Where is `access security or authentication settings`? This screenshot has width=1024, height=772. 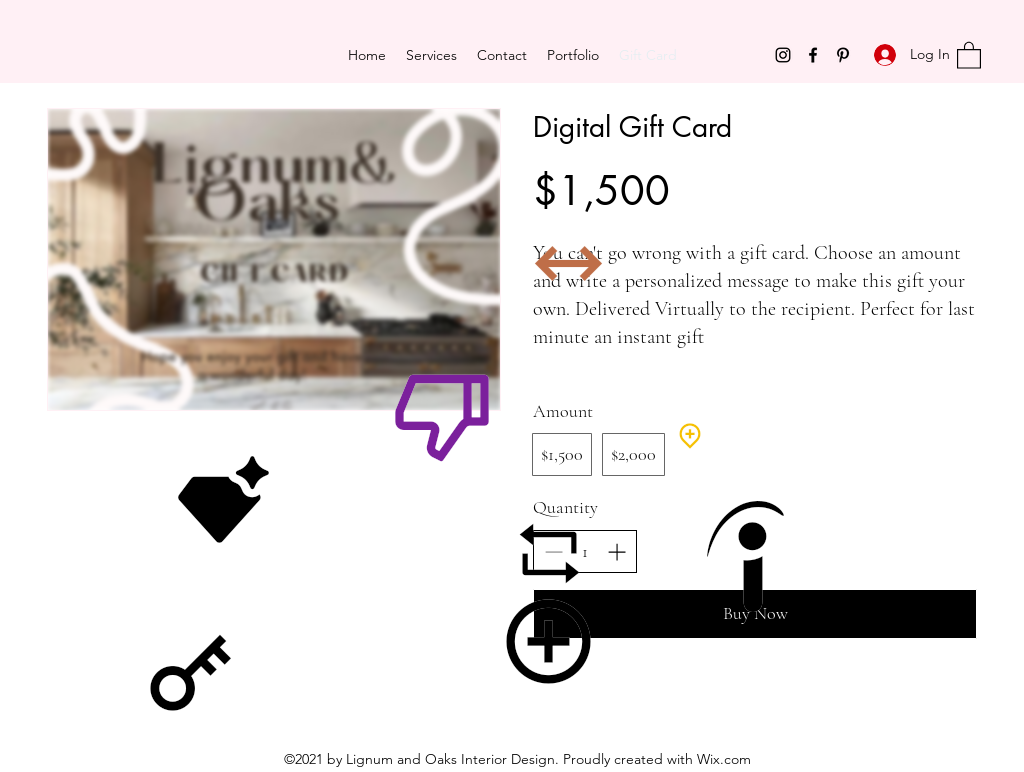
access security or authentication settings is located at coordinates (190, 670).